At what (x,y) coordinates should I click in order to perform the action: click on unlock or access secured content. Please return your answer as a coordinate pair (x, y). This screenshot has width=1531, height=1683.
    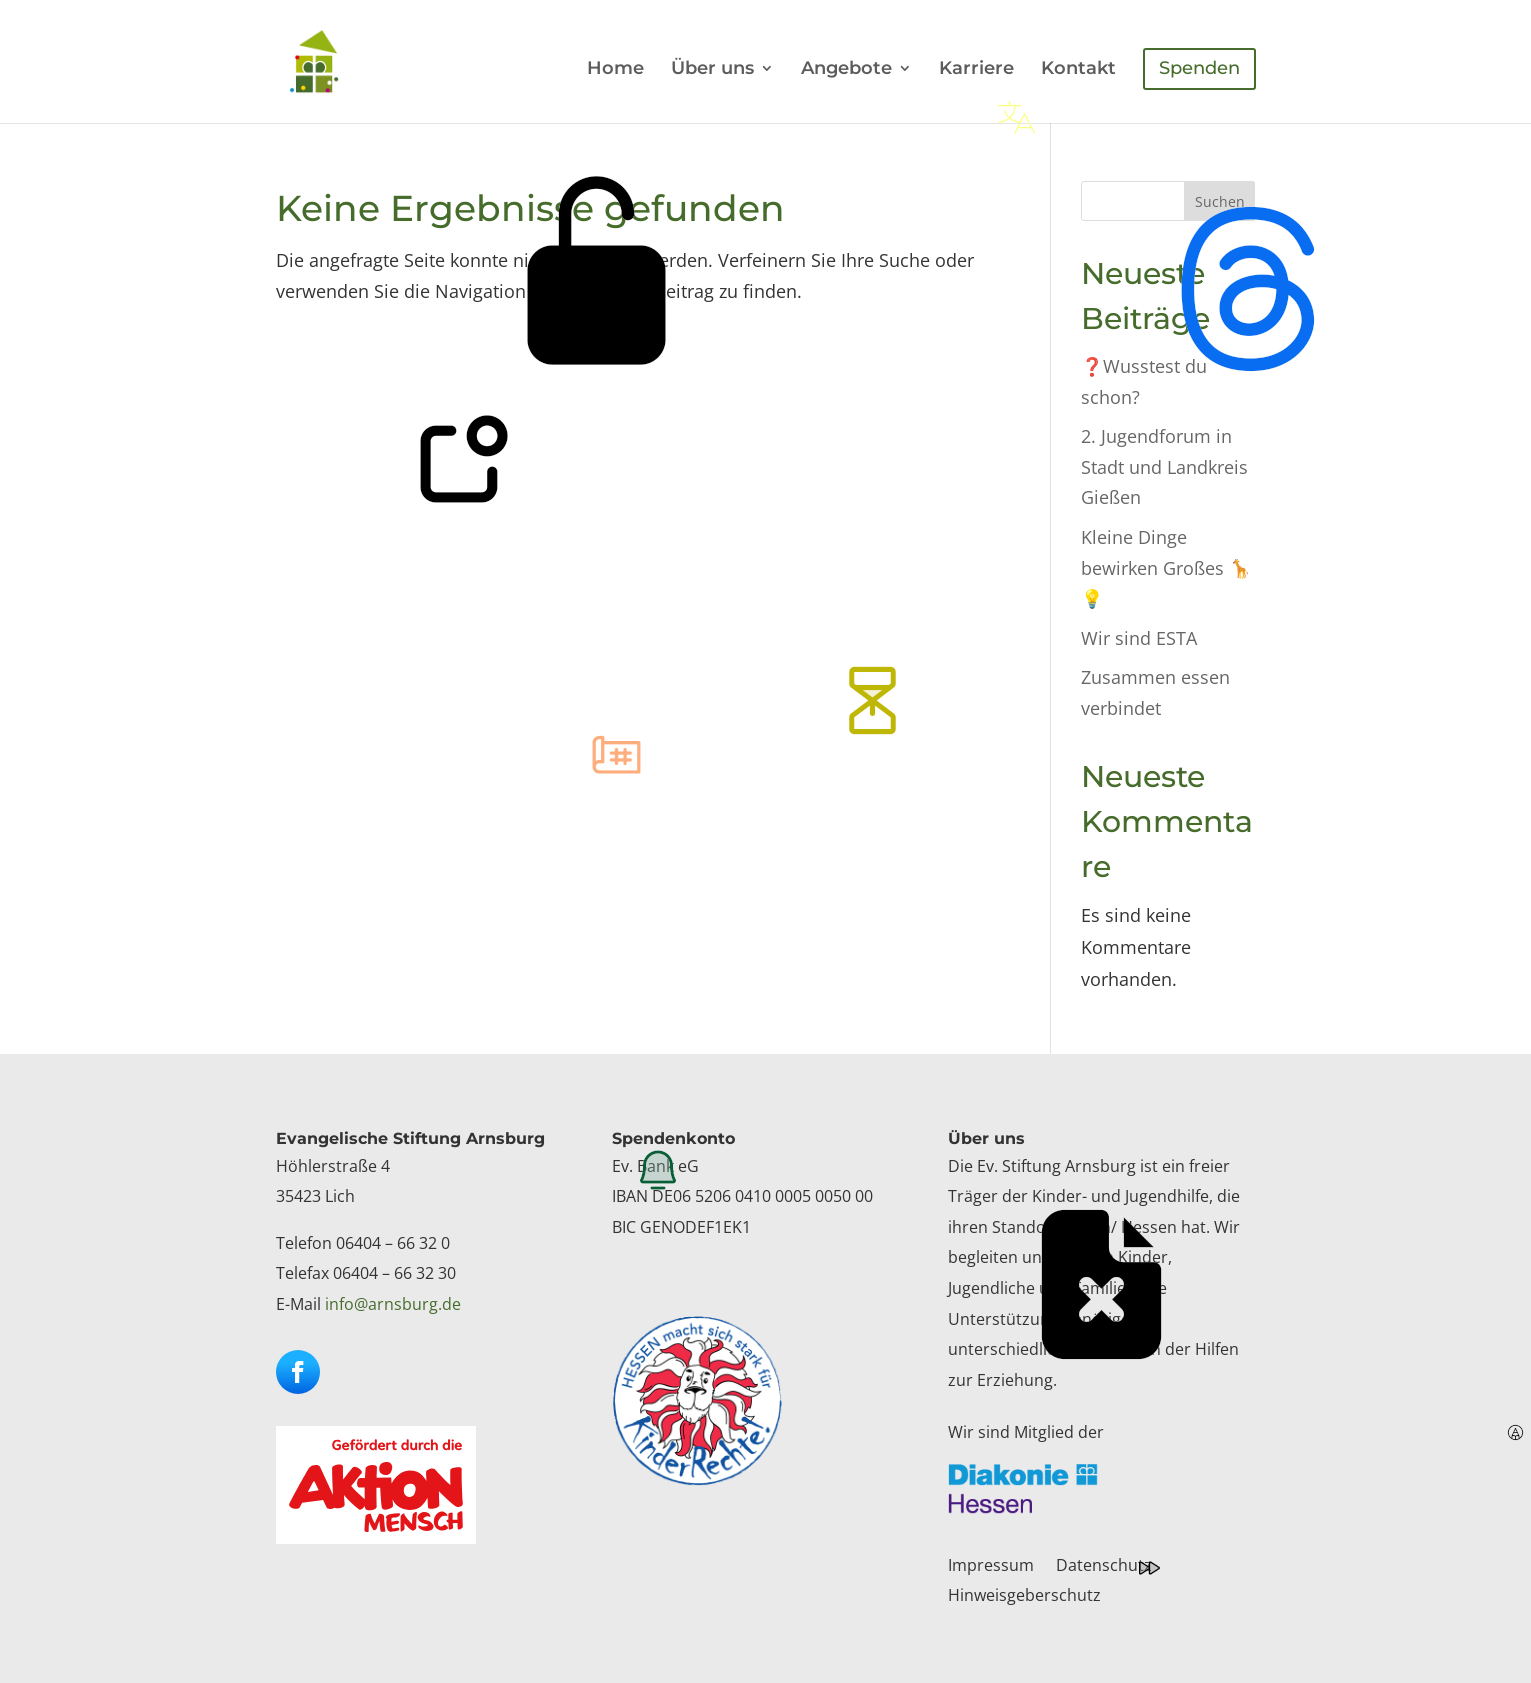
    Looking at the image, I should click on (596, 270).